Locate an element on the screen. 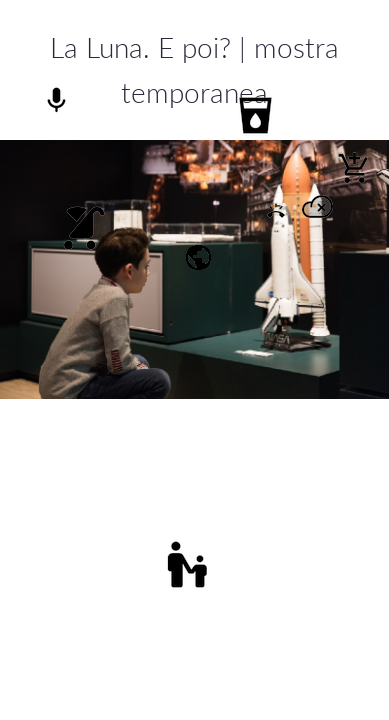 This screenshot has height=720, width=389. access public or global content is located at coordinates (198, 257).